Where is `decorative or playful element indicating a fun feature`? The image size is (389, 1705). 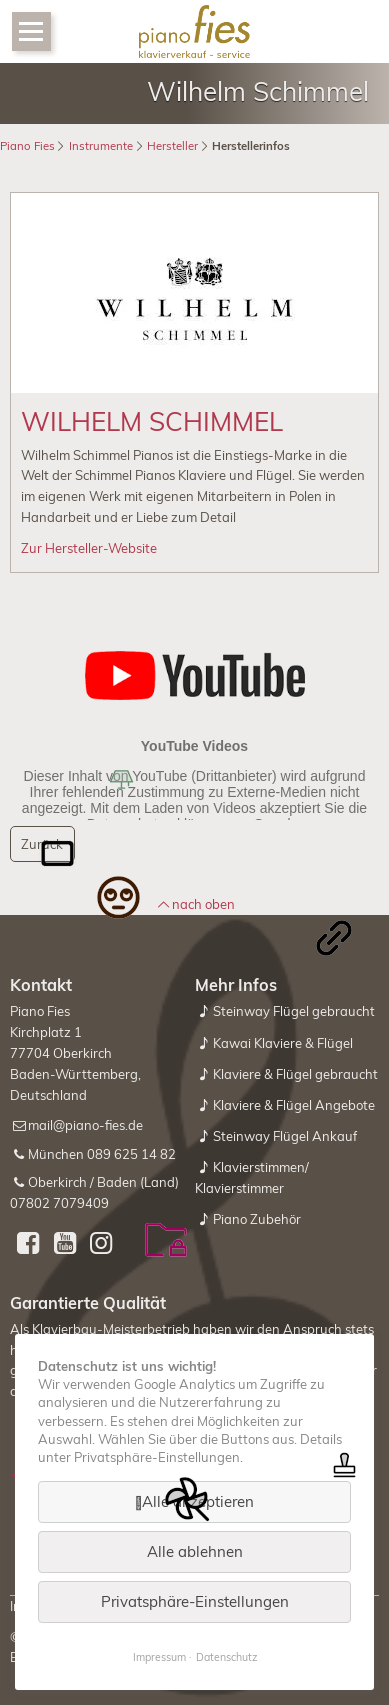
decorative or playful element indicating a fun feature is located at coordinates (188, 1500).